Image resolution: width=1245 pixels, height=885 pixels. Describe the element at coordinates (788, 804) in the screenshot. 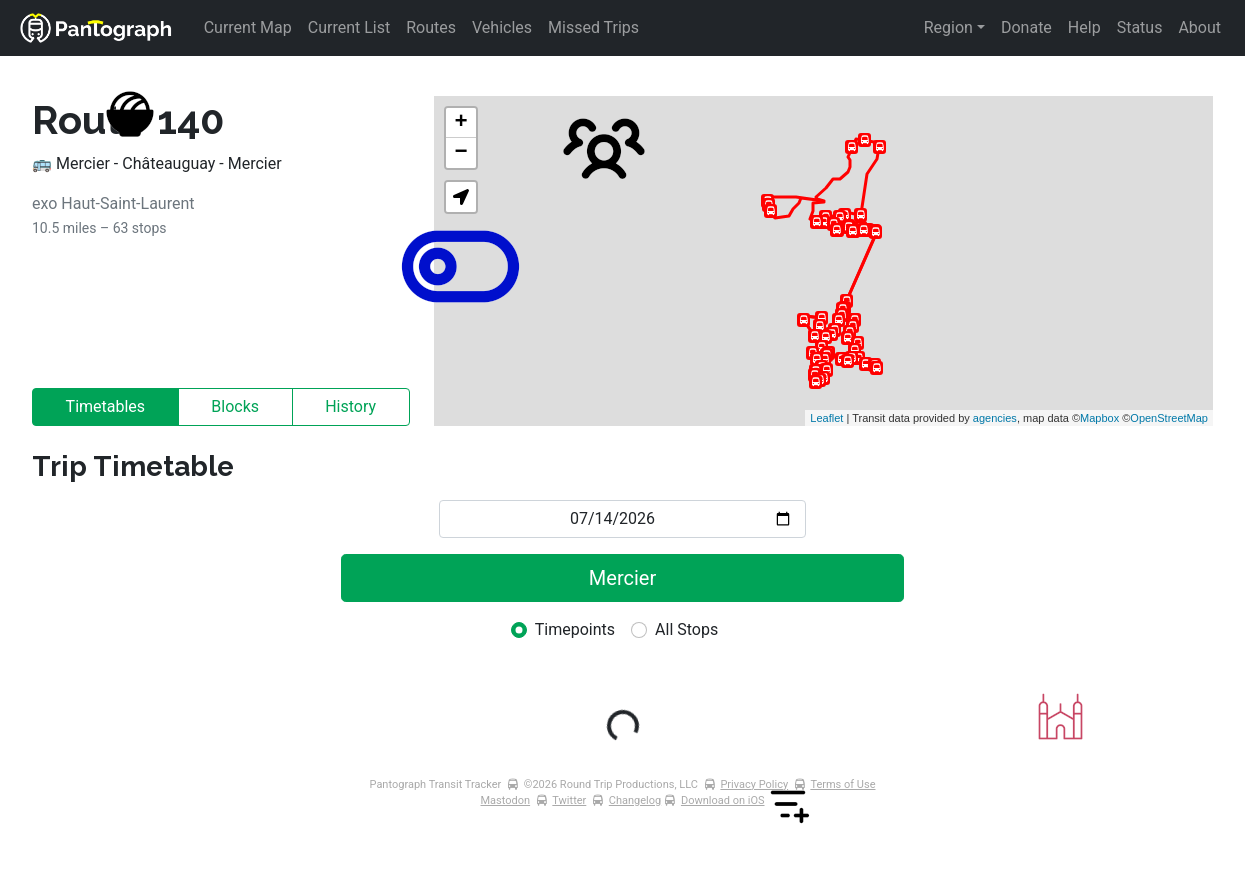

I see `add a new filter criteria` at that location.